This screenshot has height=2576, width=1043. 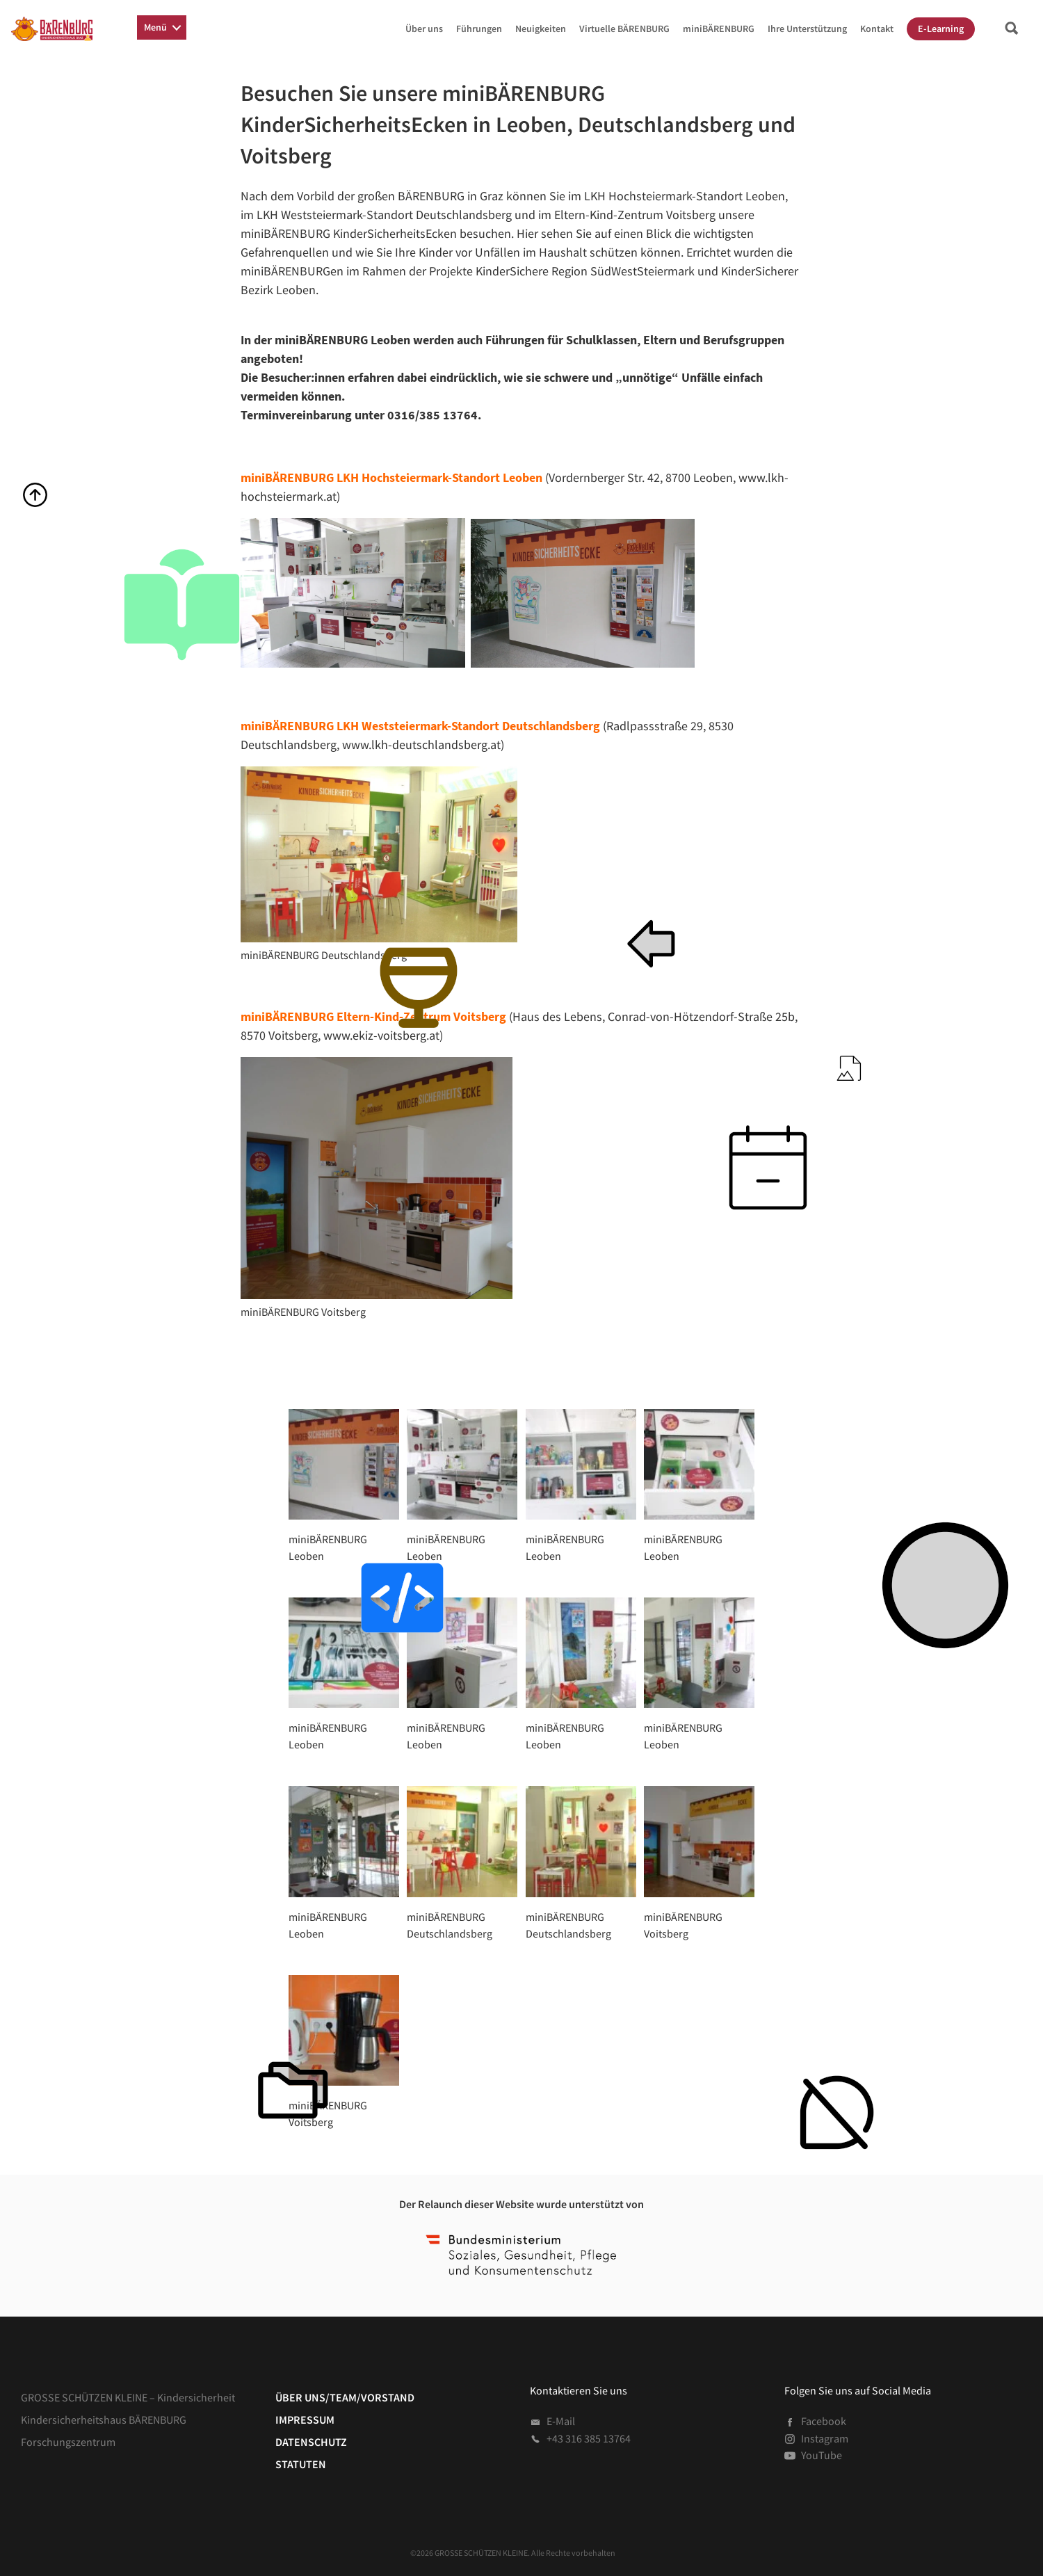 I want to click on unselected radio button option, so click(x=945, y=1585).